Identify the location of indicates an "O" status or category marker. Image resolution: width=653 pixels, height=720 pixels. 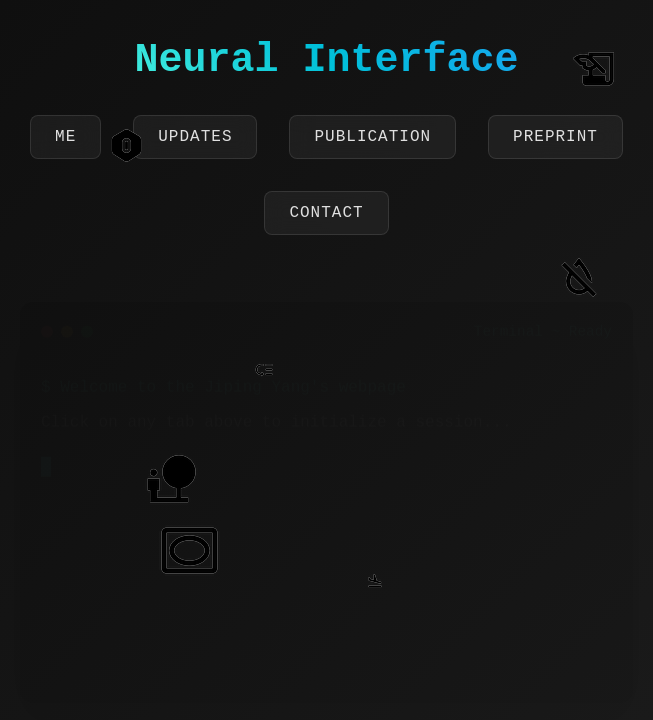
(126, 145).